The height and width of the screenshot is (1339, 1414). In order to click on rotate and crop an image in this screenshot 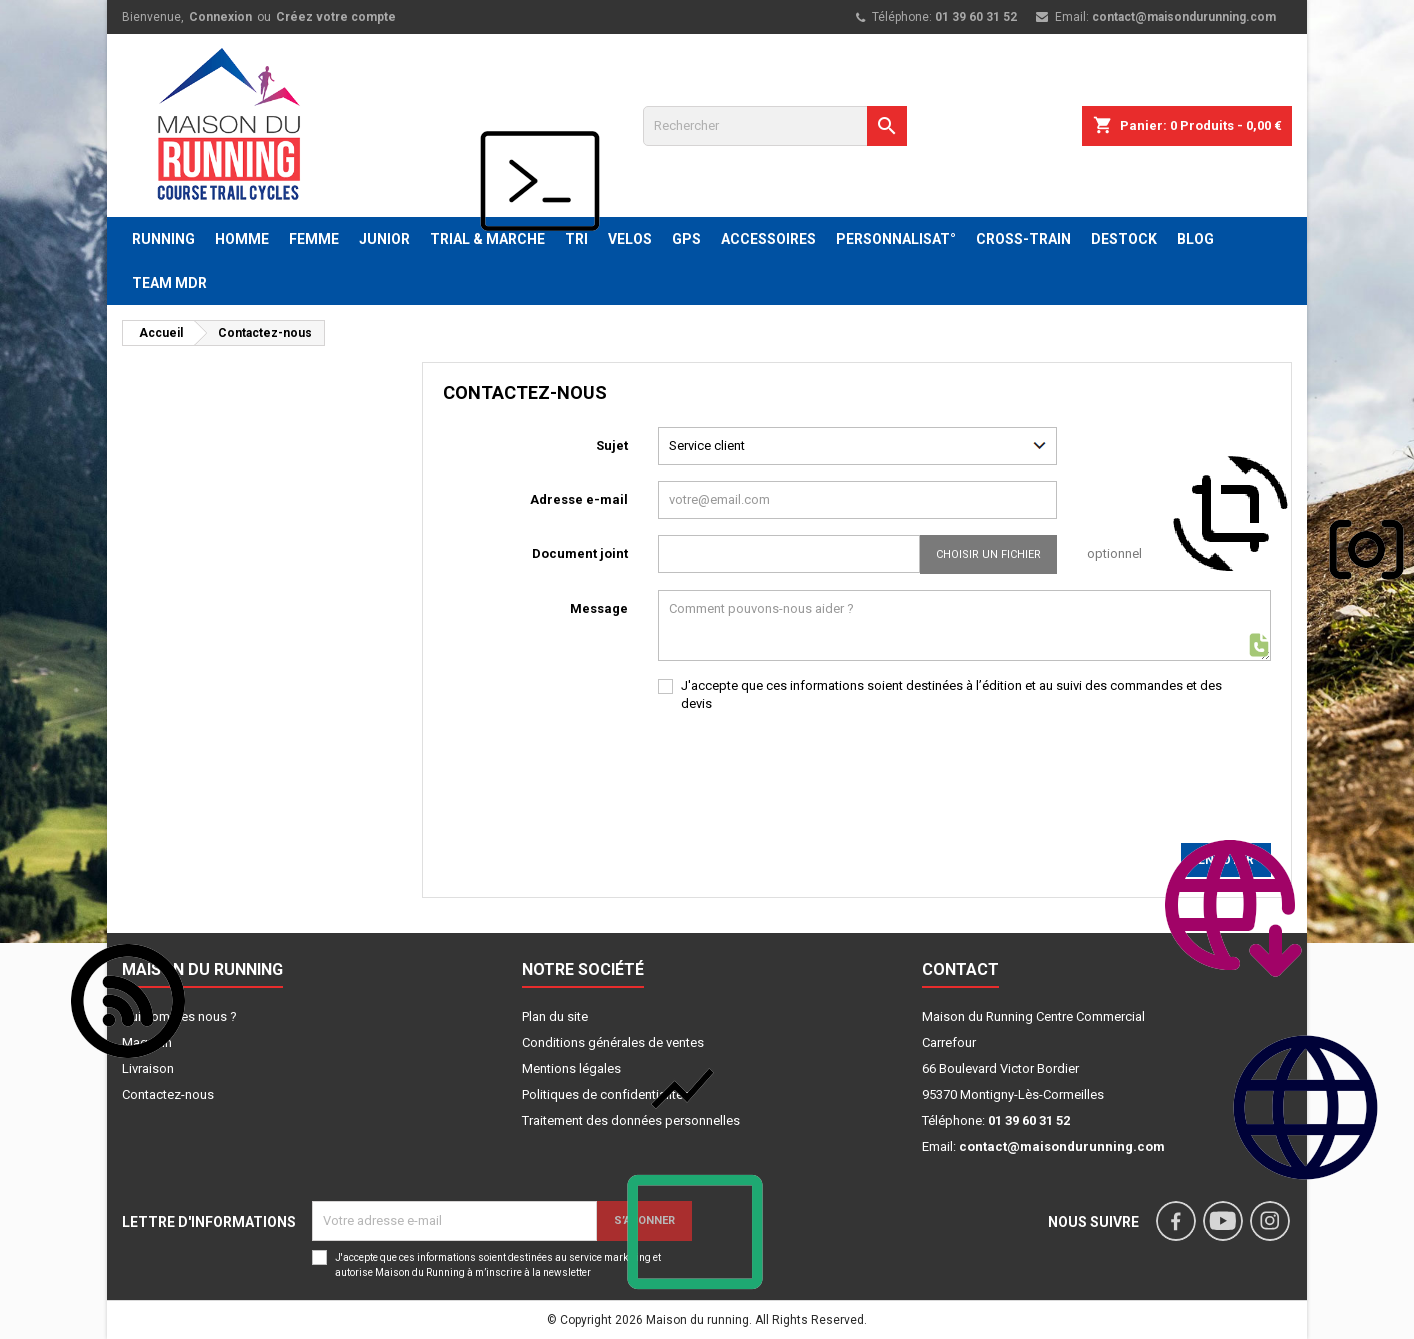, I will do `click(1230, 513)`.